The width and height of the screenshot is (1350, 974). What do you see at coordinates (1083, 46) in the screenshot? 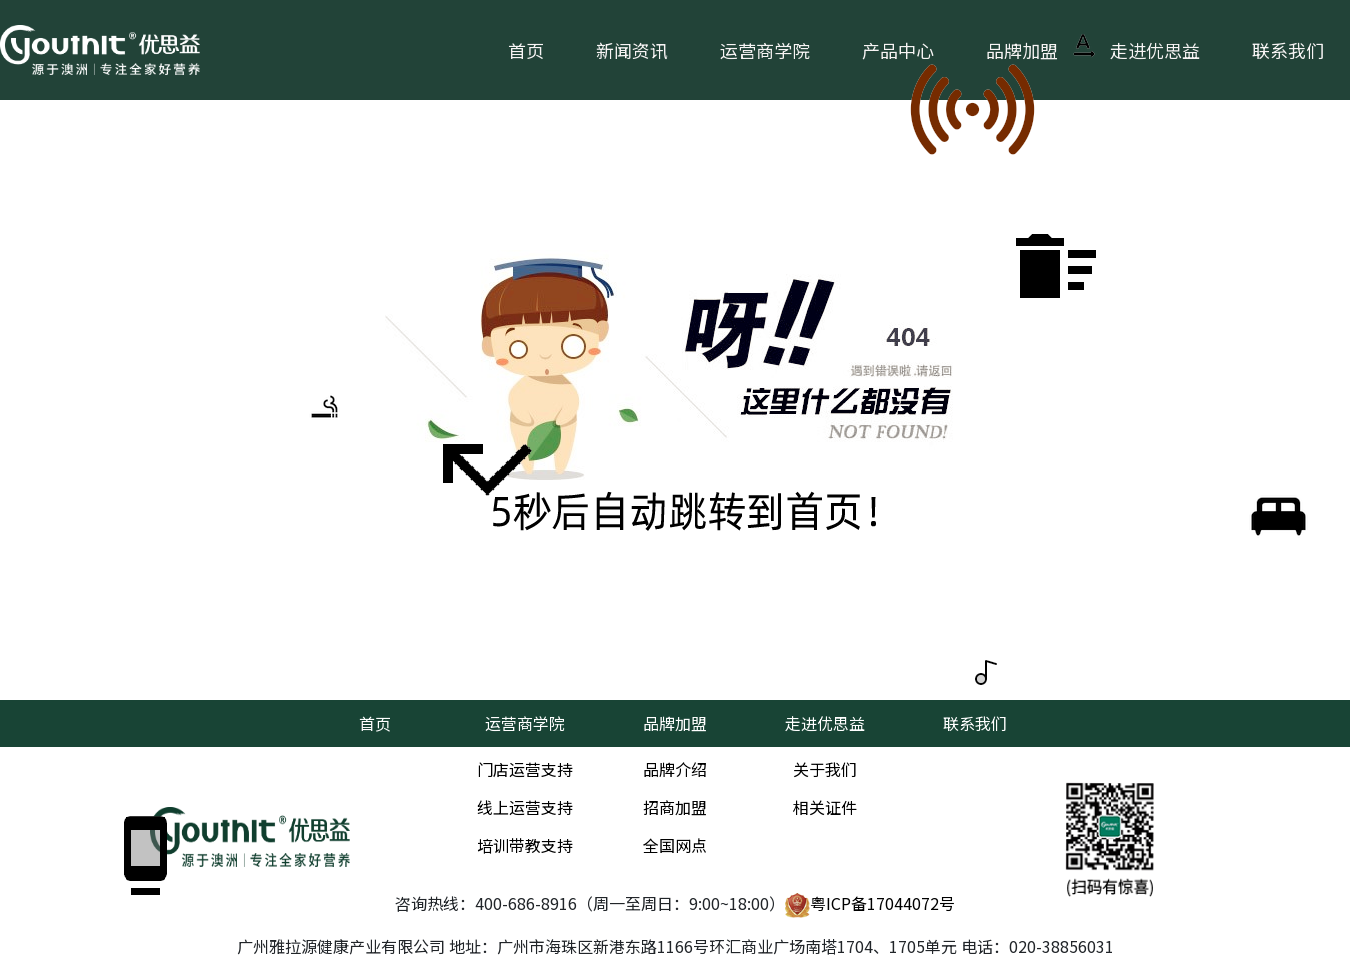
I see `set text to horizontal orientation` at bounding box center [1083, 46].